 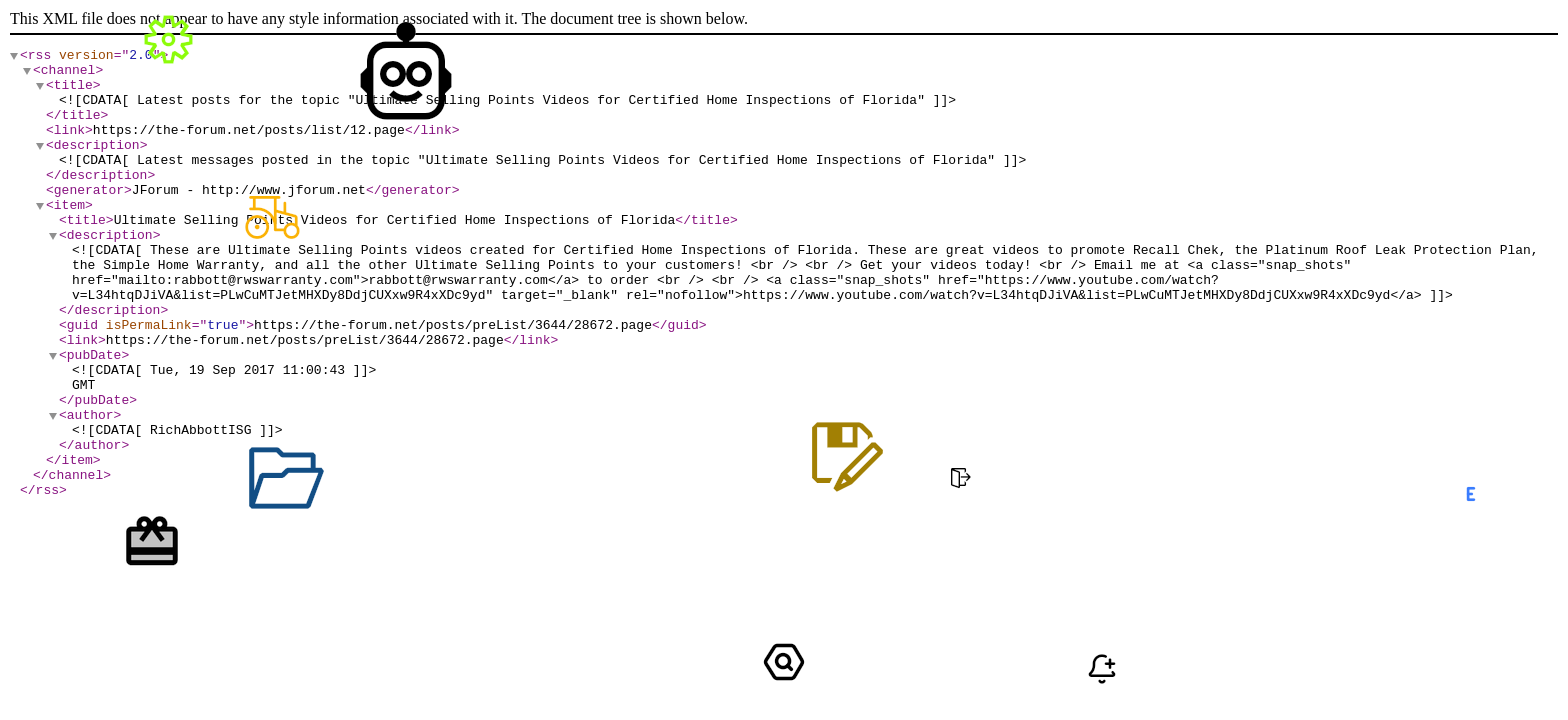 What do you see at coordinates (285, 478) in the screenshot?
I see `an open folder in the file explorer` at bounding box center [285, 478].